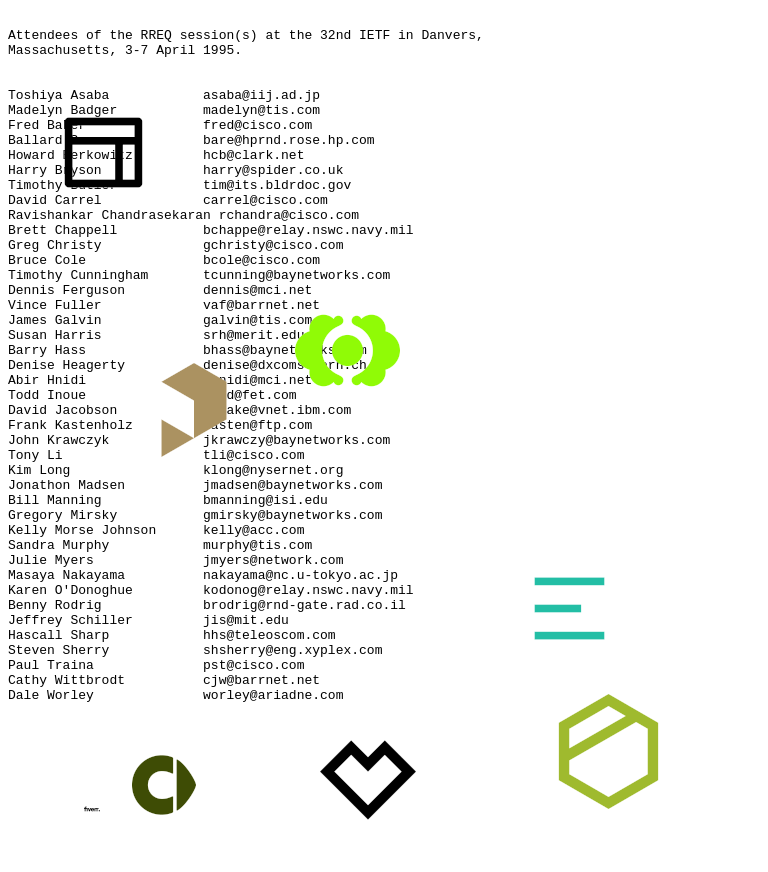 The height and width of the screenshot is (872, 768). What do you see at coordinates (103, 152) in the screenshot?
I see `switch to two-column layout with header` at bounding box center [103, 152].